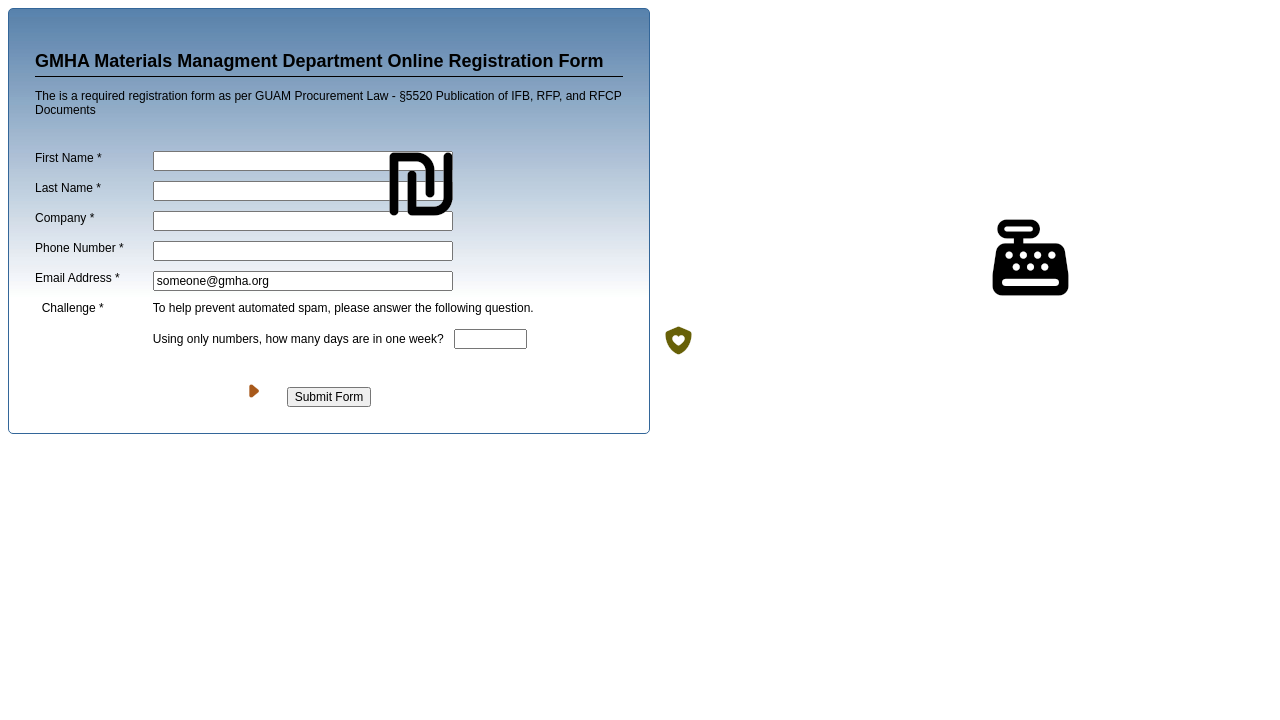  Describe the element at coordinates (421, 184) in the screenshot. I see `indicates Israeli shekel currency` at that location.